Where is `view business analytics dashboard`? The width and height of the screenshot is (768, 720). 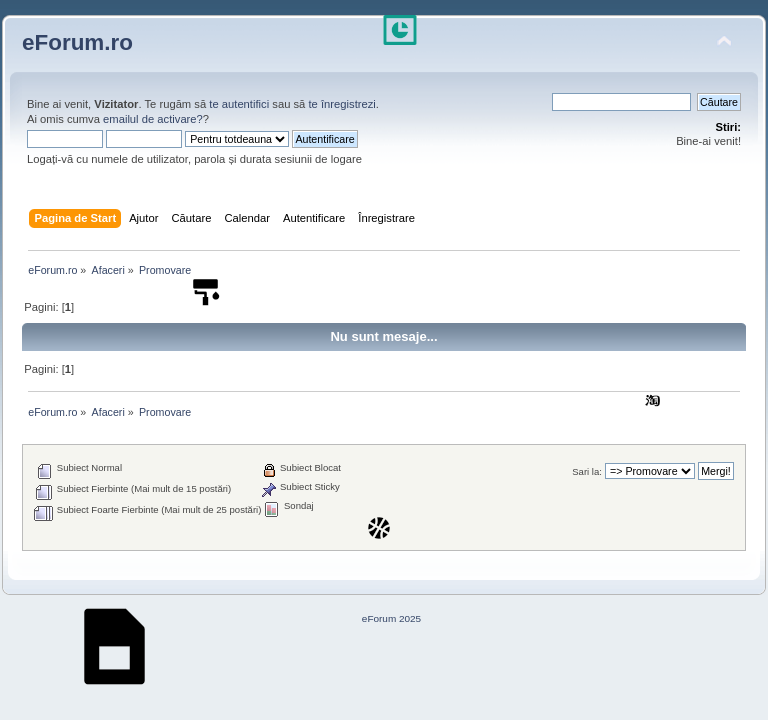
view business analytics dashboard is located at coordinates (400, 30).